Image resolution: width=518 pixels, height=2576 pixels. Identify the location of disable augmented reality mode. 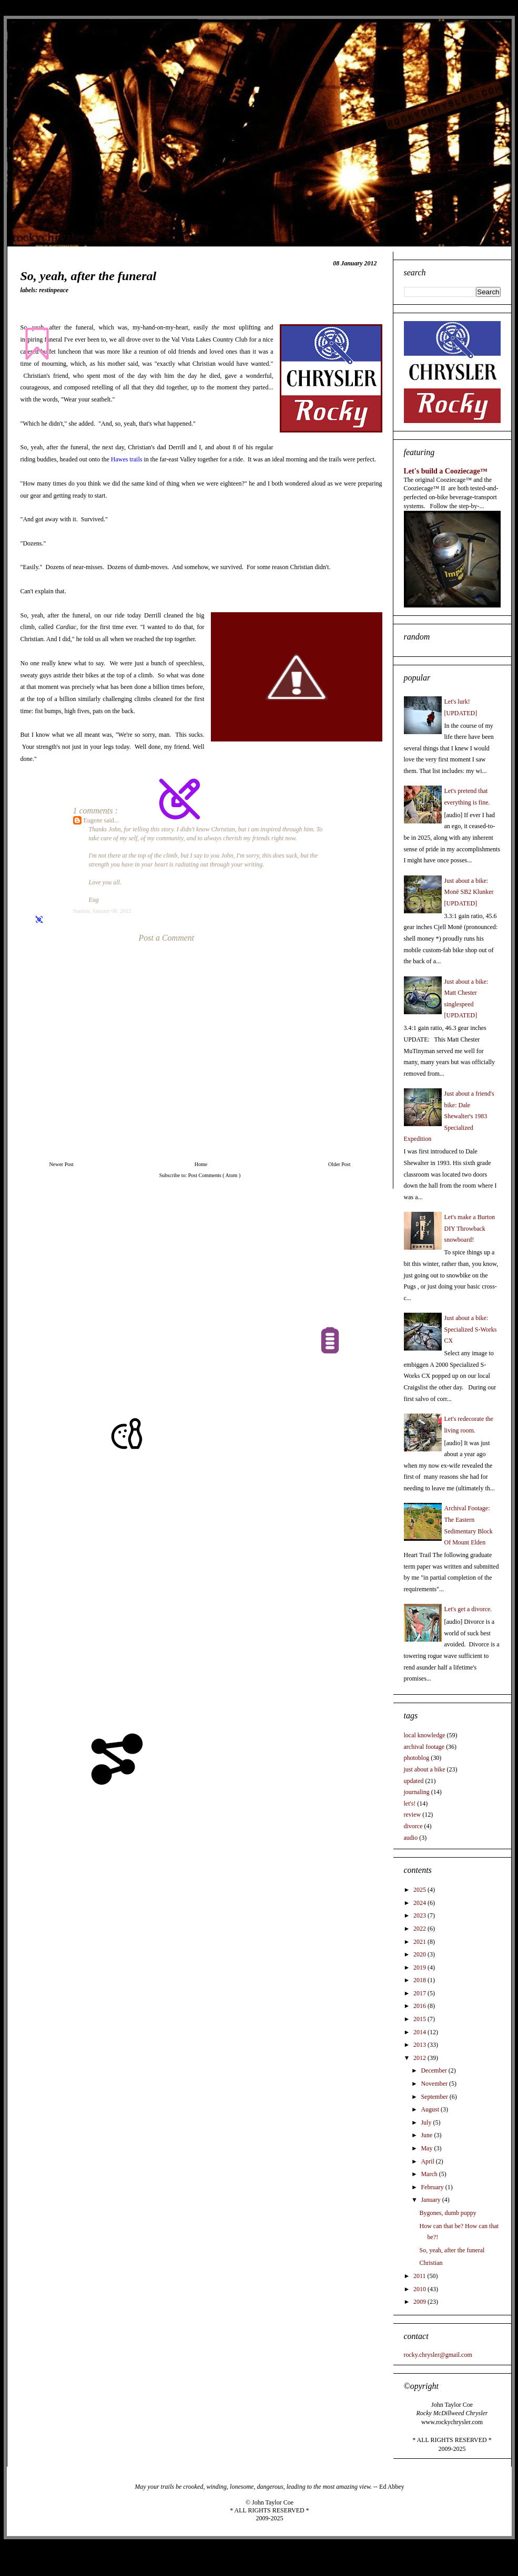
(39, 919).